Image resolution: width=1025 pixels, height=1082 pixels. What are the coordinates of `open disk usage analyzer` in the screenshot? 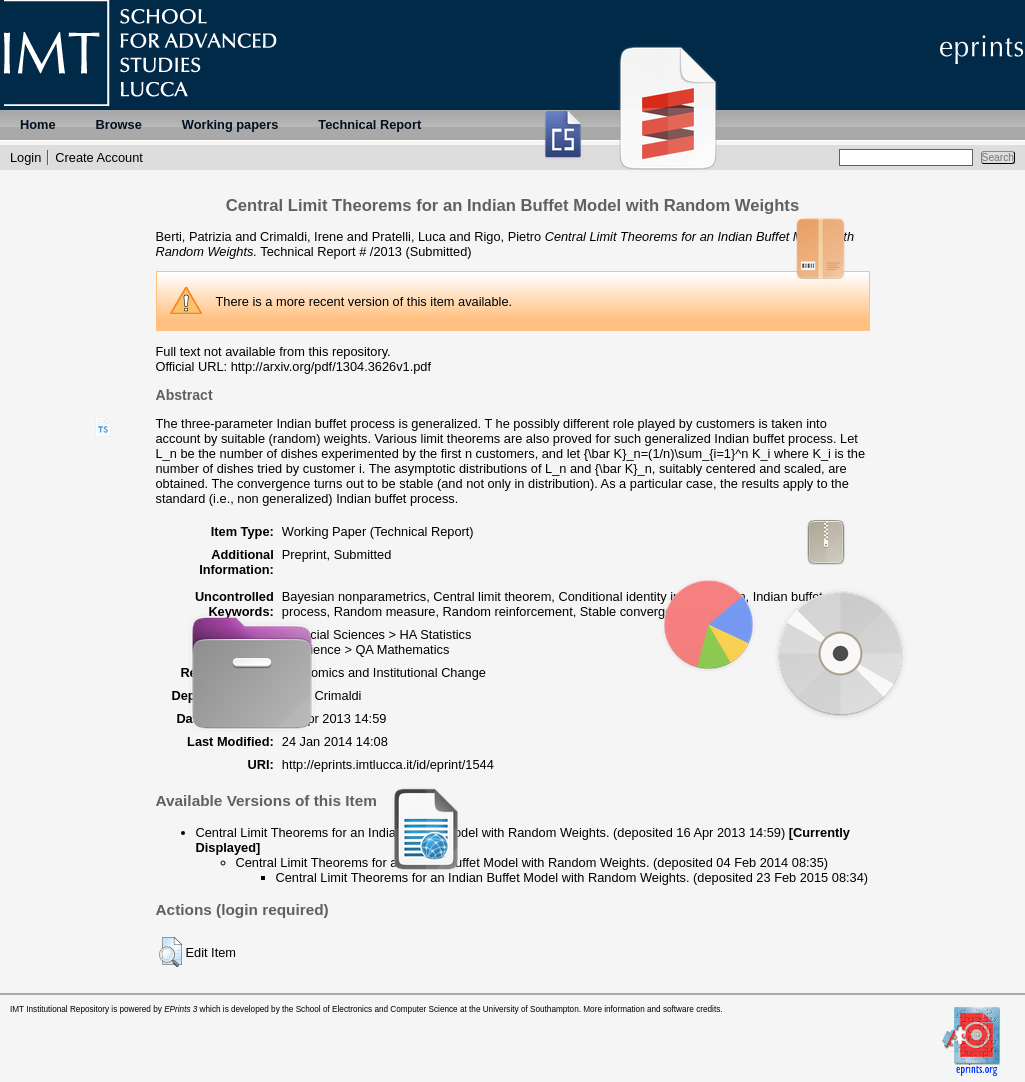 It's located at (708, 624).